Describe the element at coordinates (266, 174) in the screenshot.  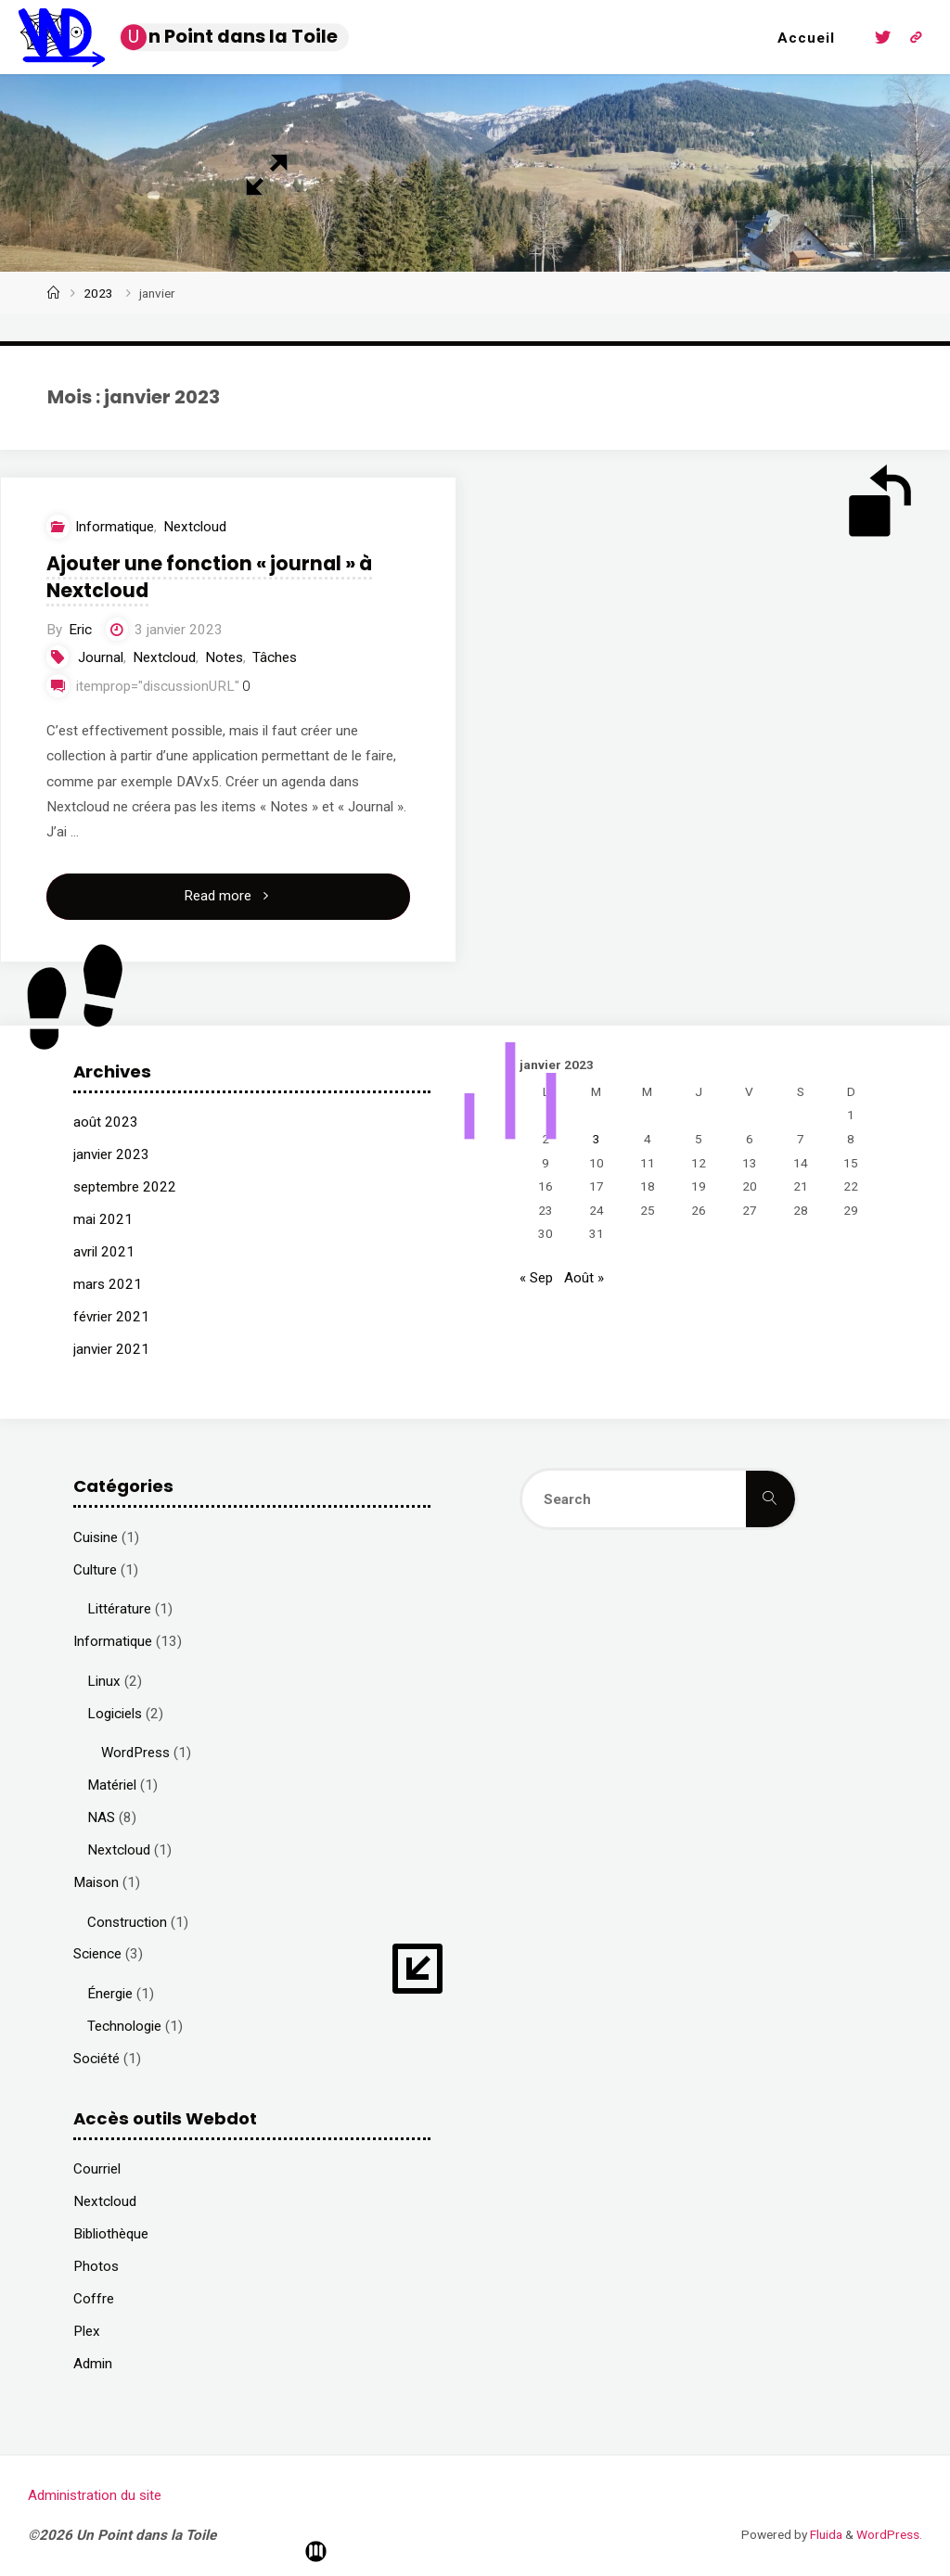
I see `expand content to fullscreen` at that location.